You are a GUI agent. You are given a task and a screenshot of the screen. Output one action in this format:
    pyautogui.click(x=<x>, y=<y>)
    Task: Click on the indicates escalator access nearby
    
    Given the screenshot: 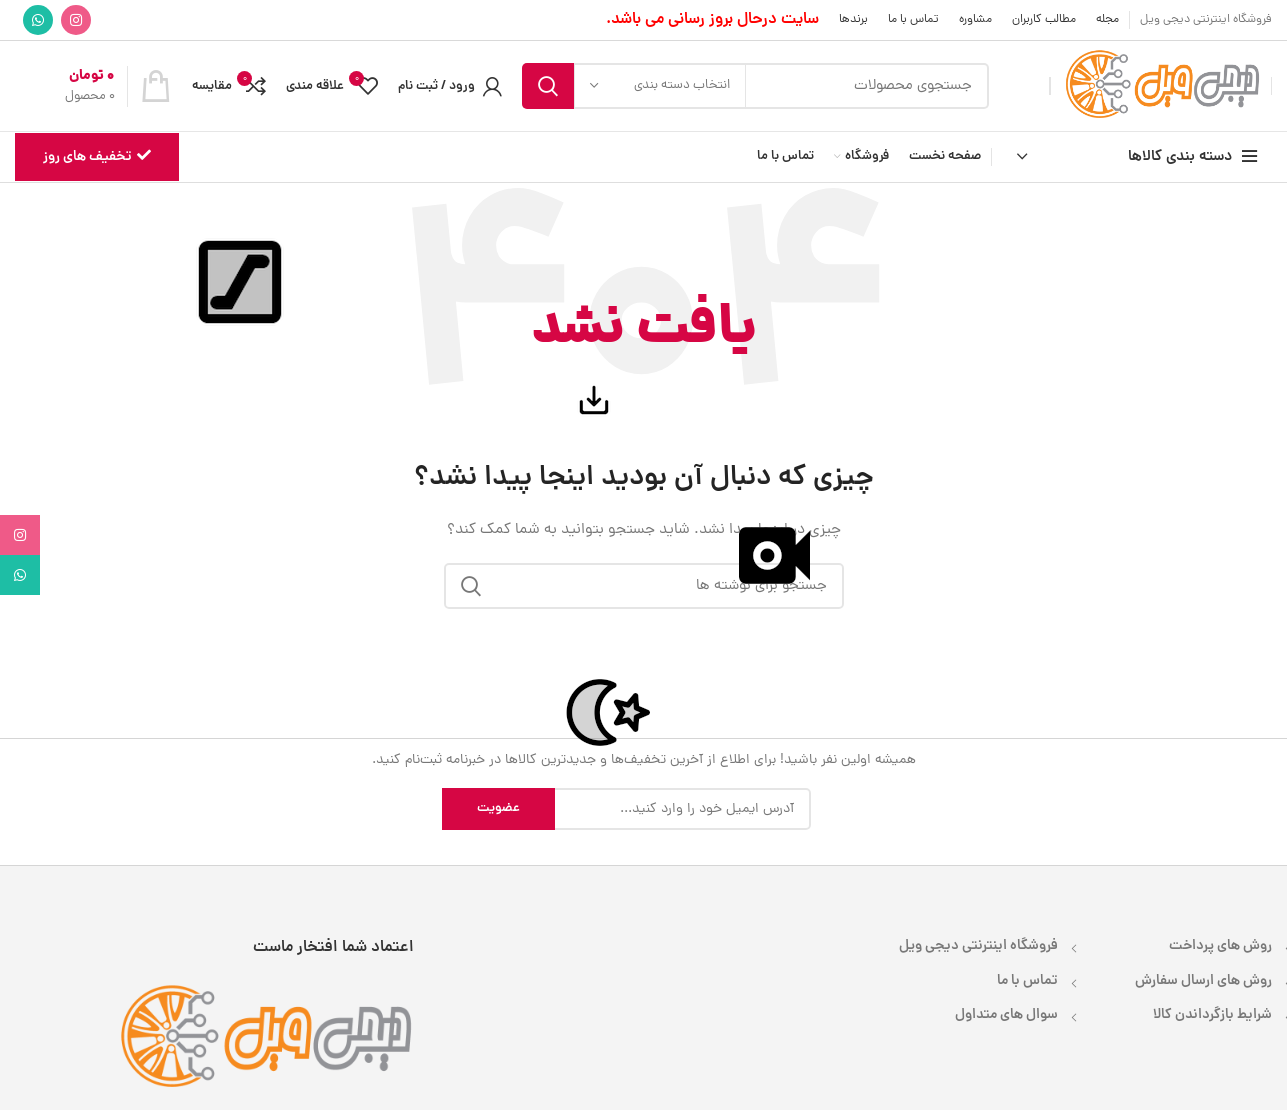 What is the action you would take?
    pyautogui.click(x=240, y=282)
    